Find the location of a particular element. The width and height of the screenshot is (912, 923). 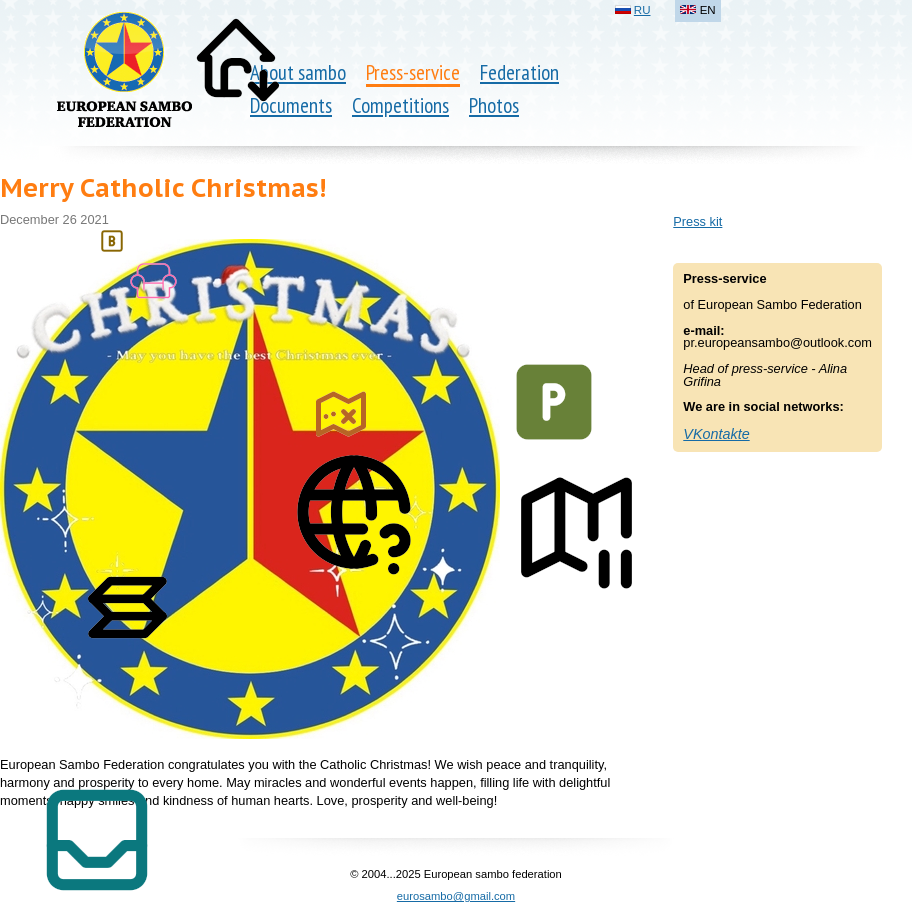

download home data or settings is located at coordinates (236, 58).